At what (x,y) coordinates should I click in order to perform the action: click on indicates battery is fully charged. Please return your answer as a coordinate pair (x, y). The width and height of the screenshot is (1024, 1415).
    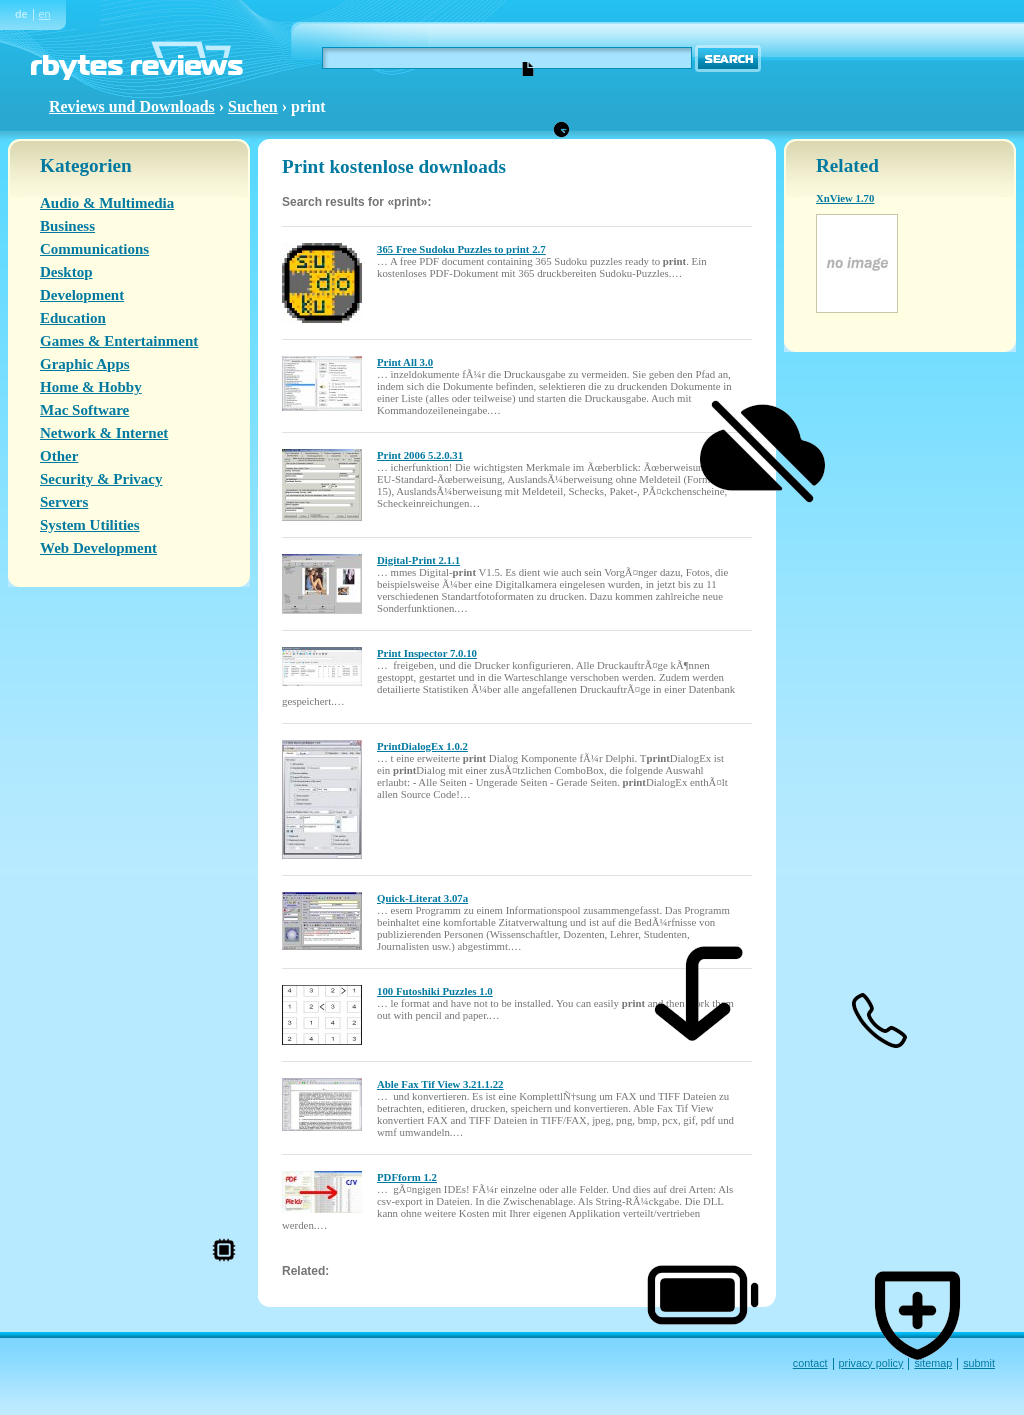
    Looking at the image, I should click on (703, 1295).